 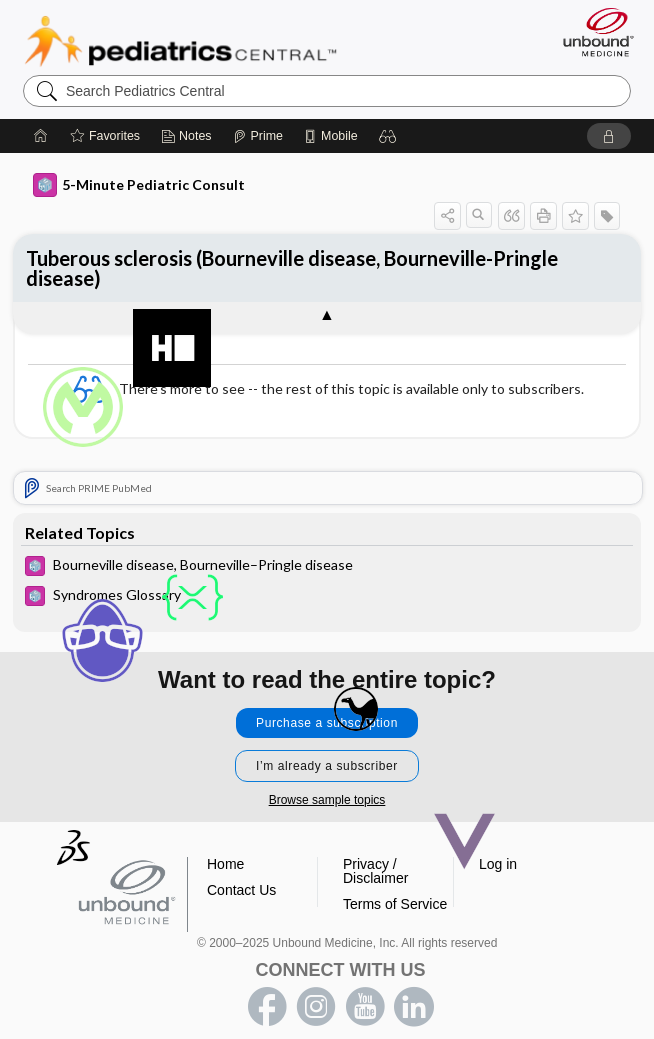 What do you see at coordinates (192, 597) in the screenshot?
I see `XRP cryptocurrency logo` at bounding box center [192, 597].